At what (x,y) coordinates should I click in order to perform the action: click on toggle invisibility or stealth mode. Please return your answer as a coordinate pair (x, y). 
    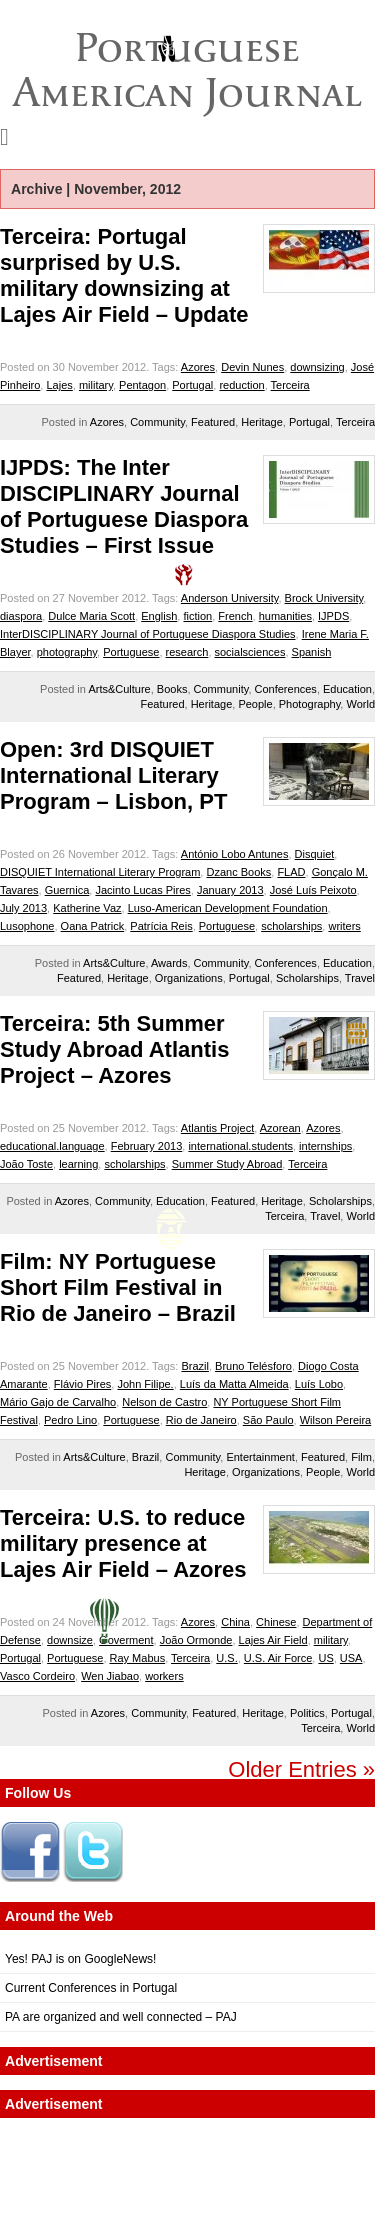
    Looking at the image, I should click on (171, 1229).